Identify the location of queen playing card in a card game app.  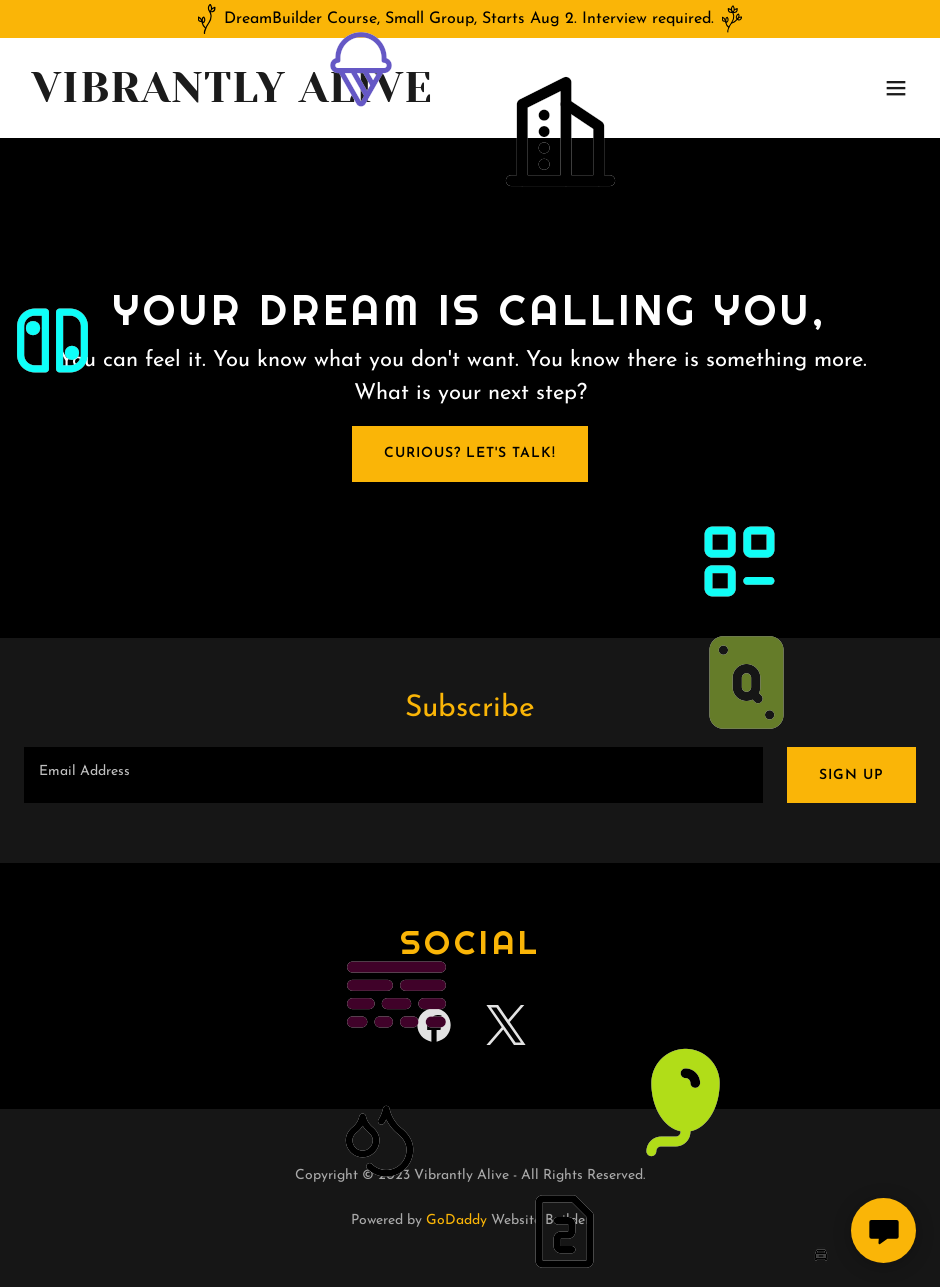
(746, 682).